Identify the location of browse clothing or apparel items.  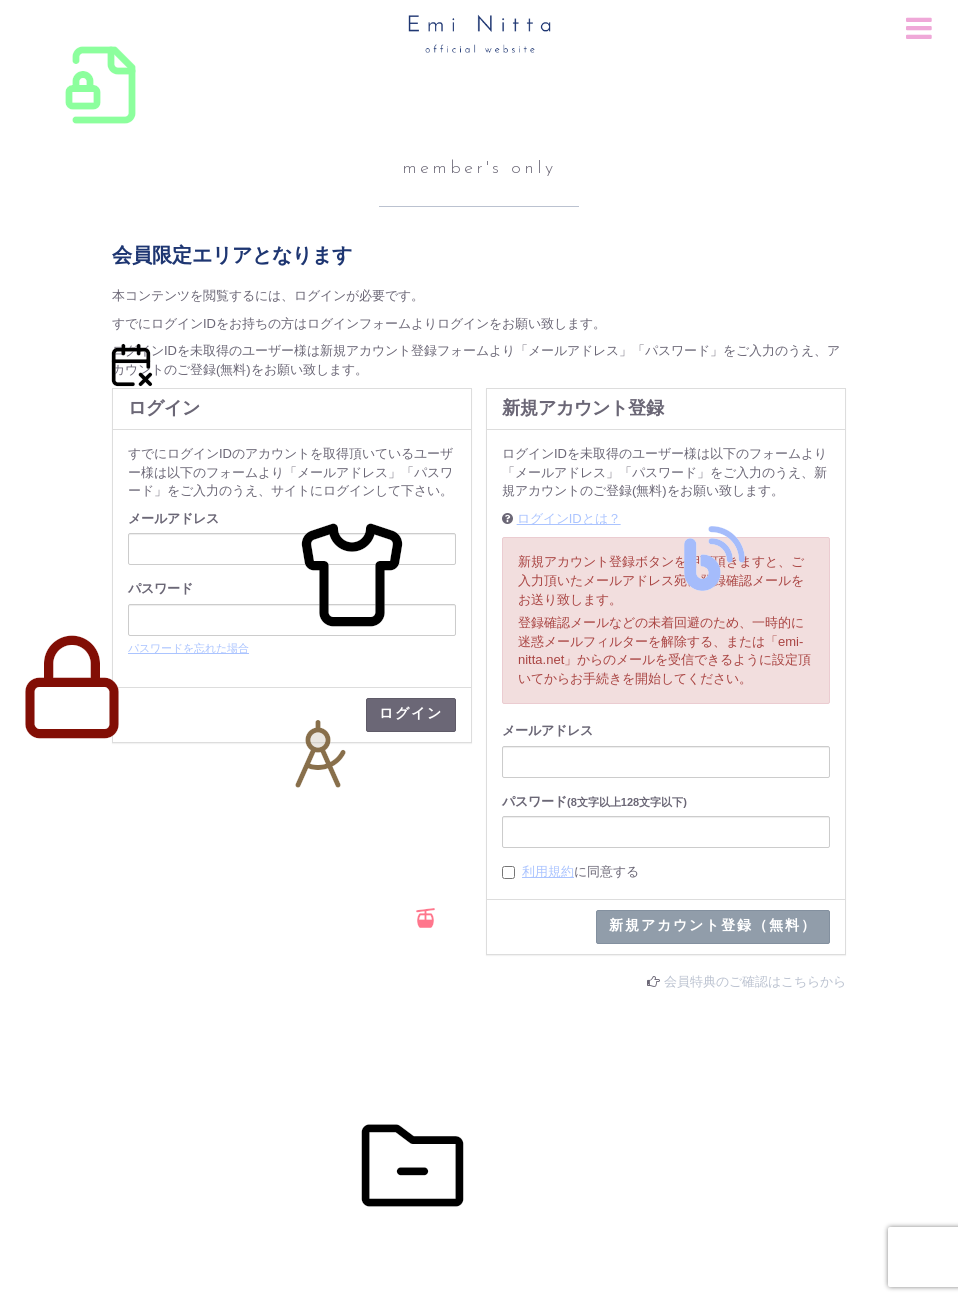
(352, 575).